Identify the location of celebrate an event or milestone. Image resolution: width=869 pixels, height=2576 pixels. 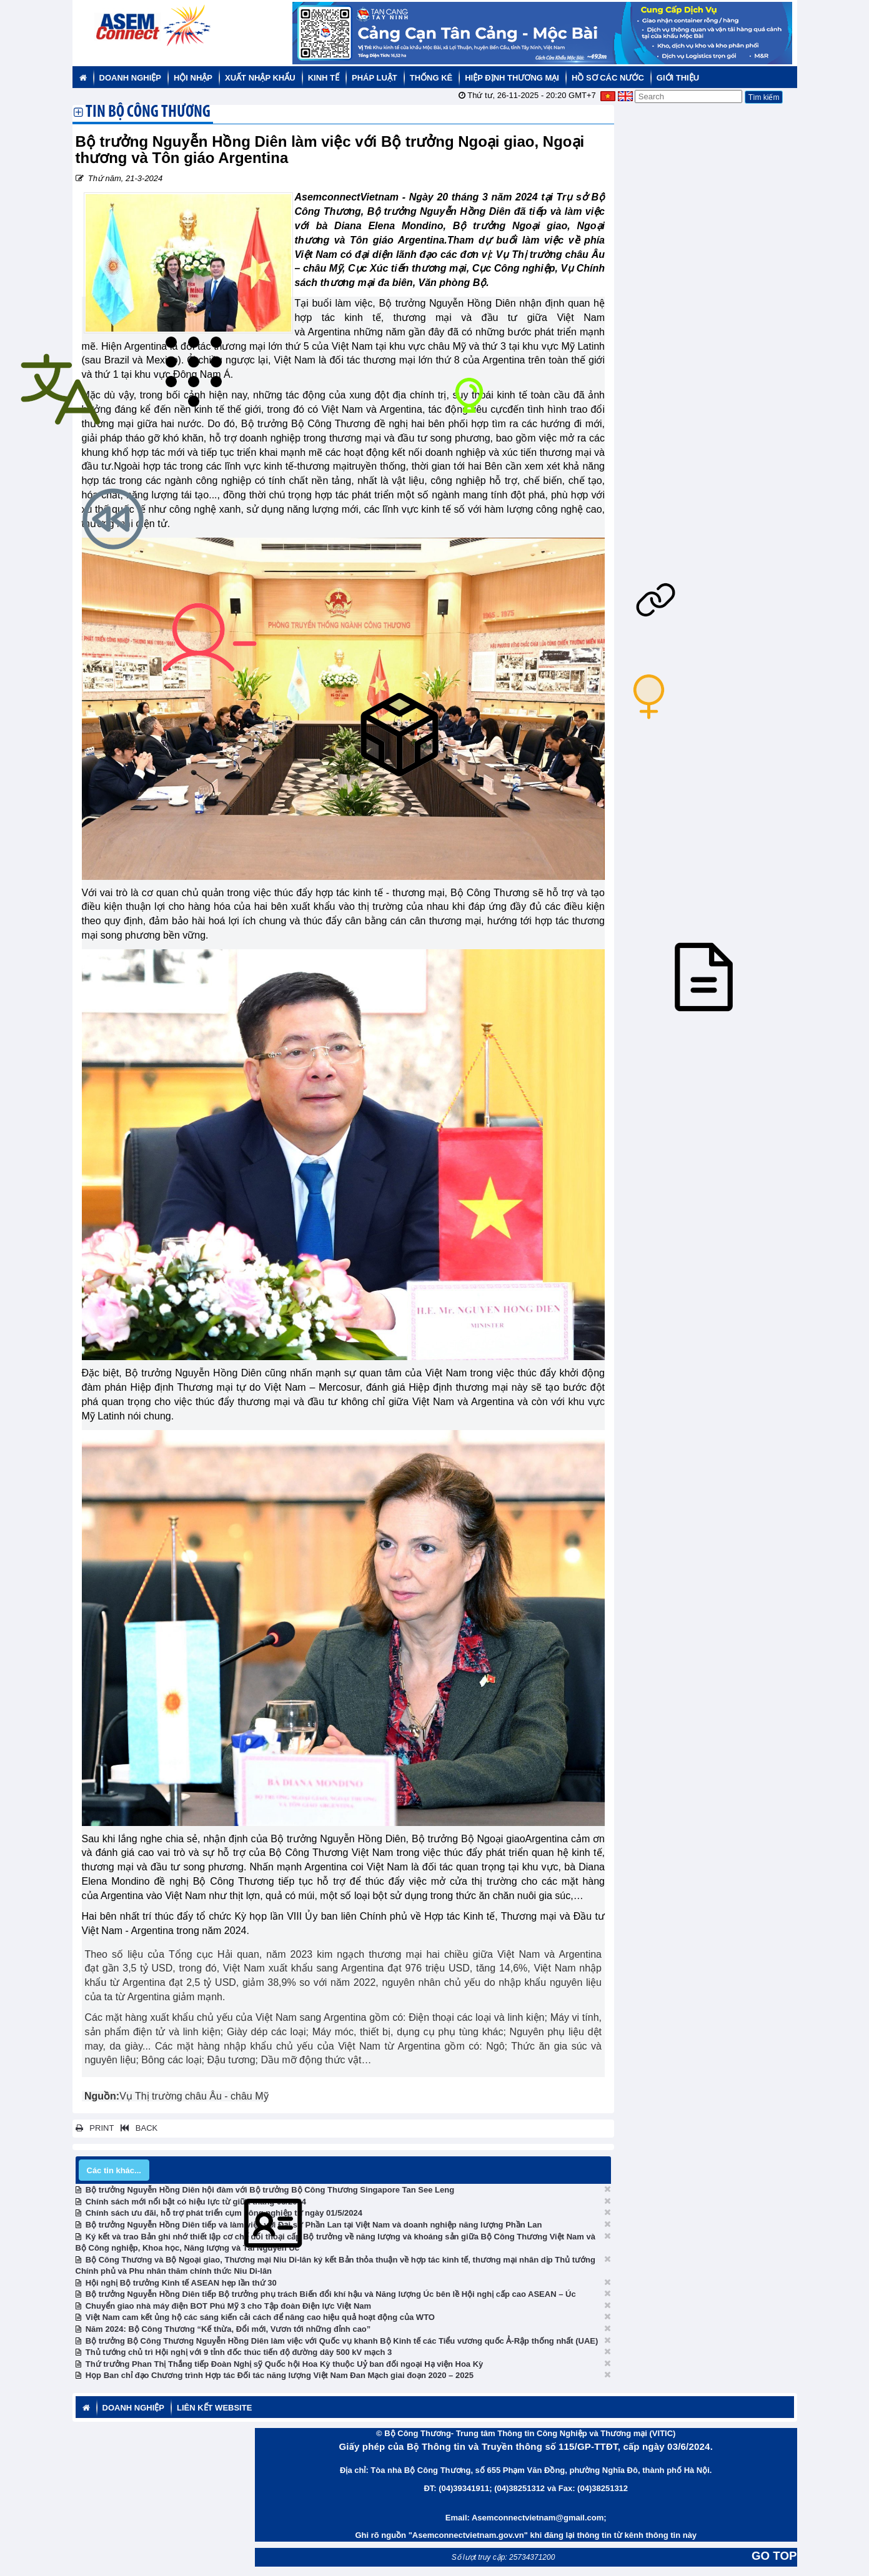
(469, 395).